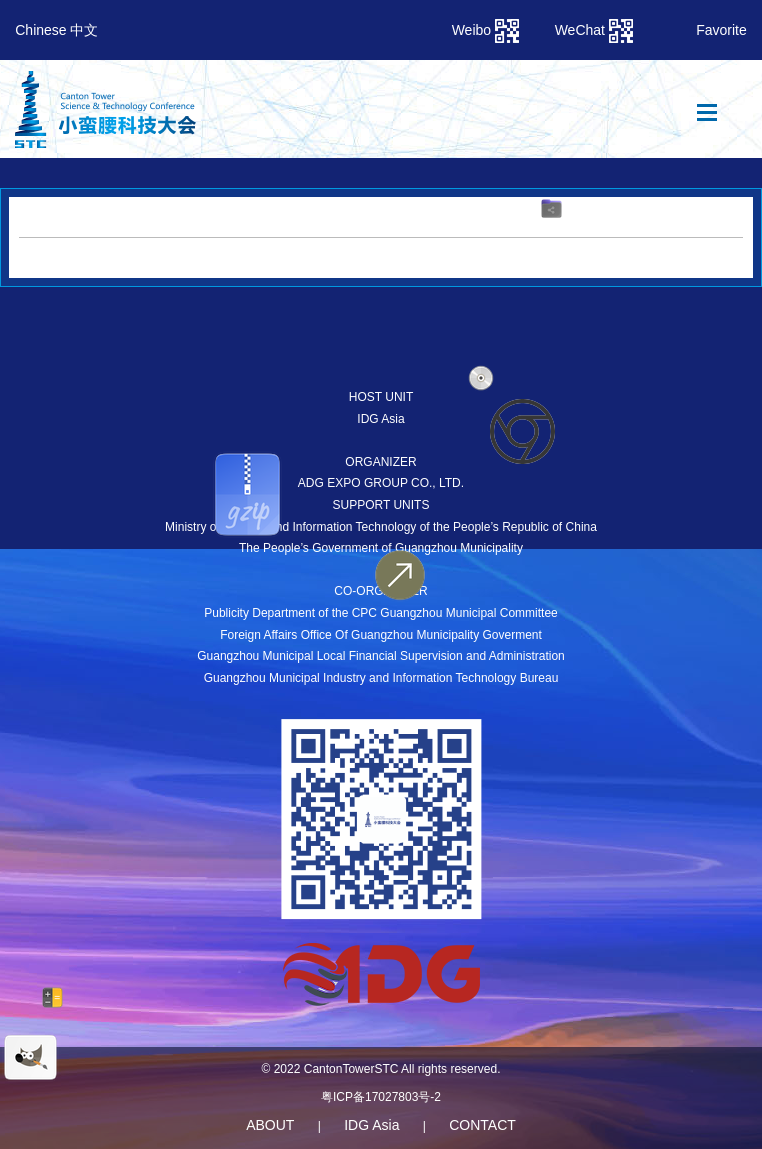 The width and height of the screenshot is (762, 1149). I want to click on a gzip compressed file, so click(247, 494).